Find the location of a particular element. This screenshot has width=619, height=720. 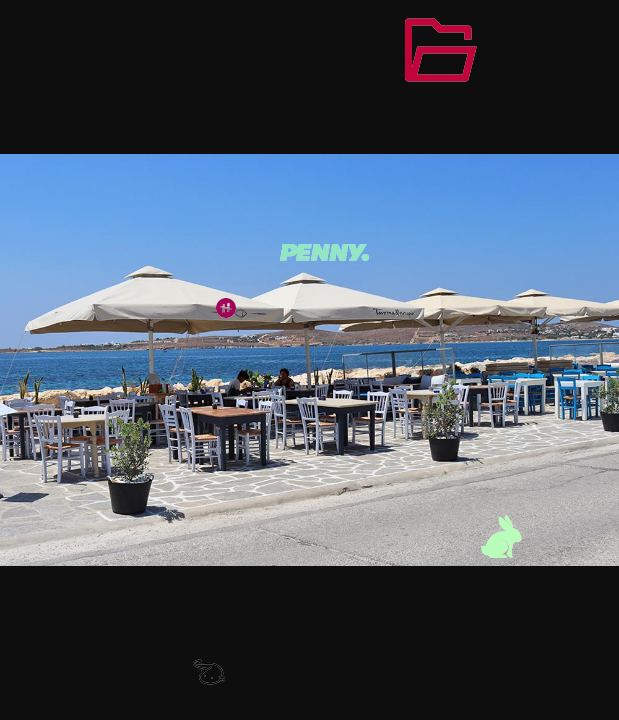

support creators on afdian is located at coordinates (209, 672).